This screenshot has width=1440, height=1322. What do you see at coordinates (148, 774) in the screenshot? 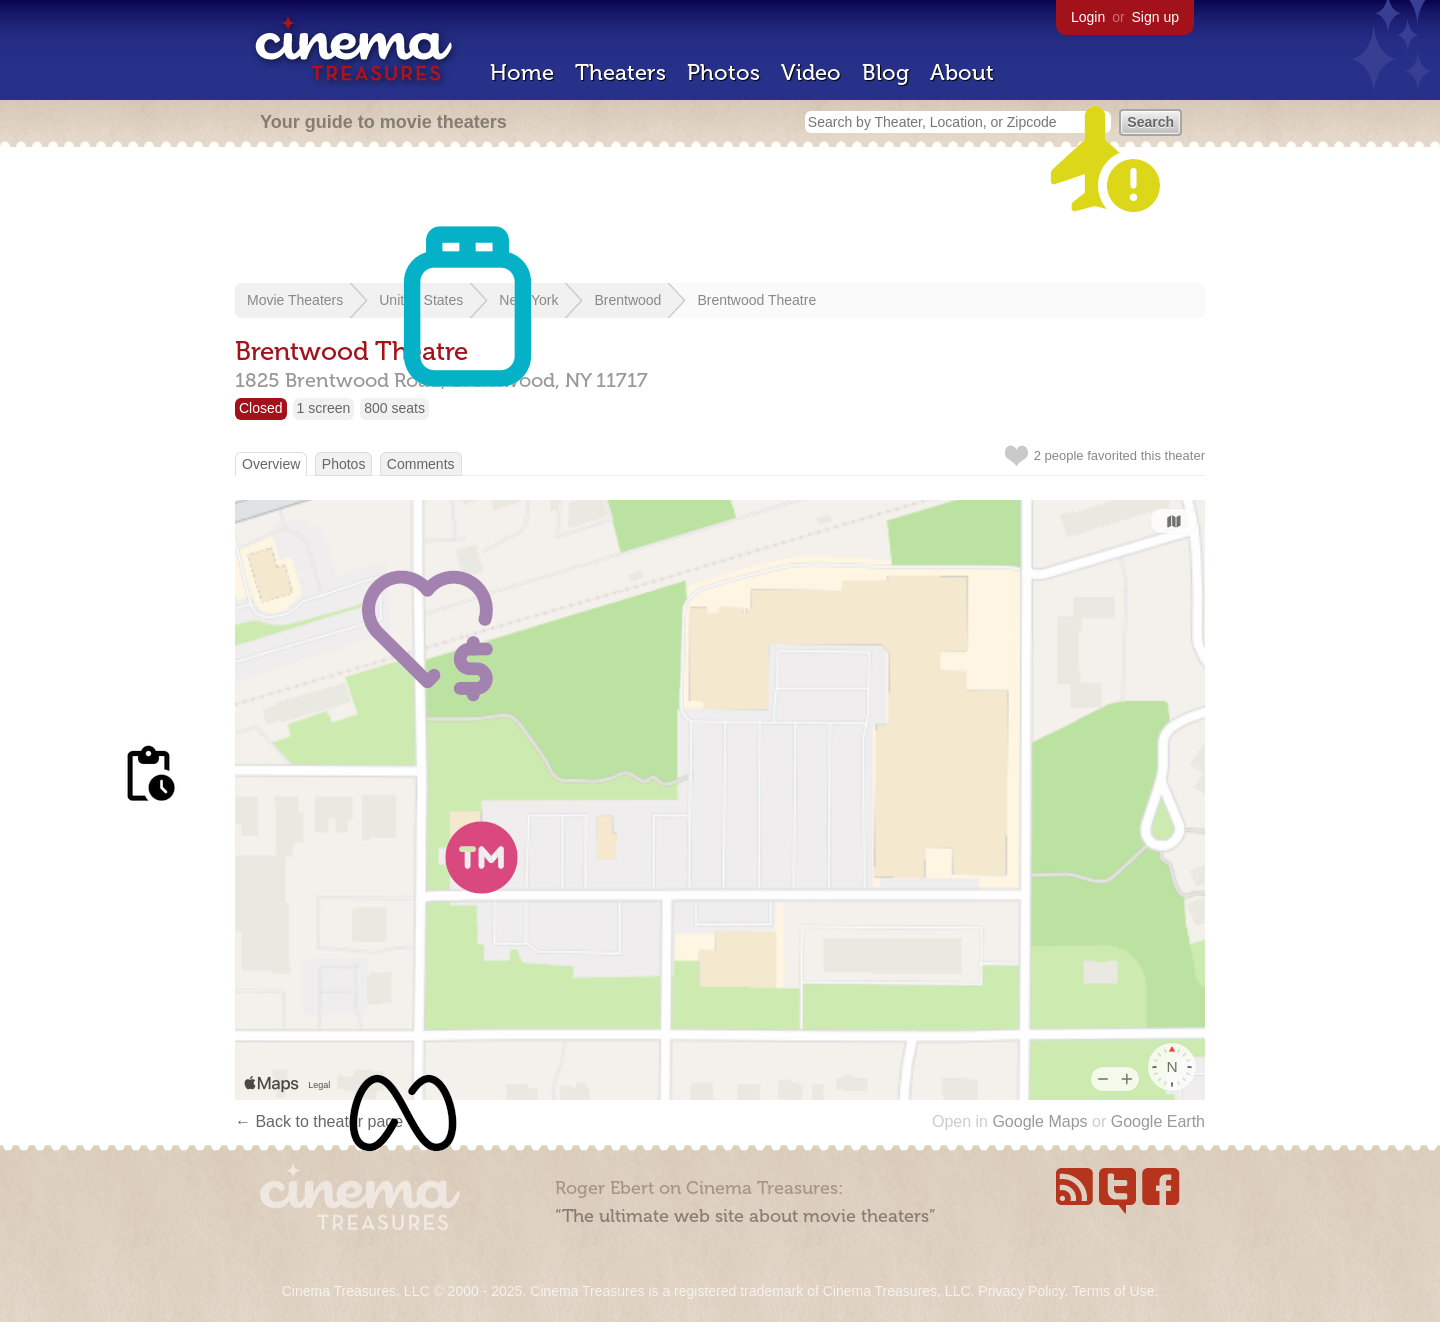
I see `view tasks awaiting completion` at bounding box center [148, 774].